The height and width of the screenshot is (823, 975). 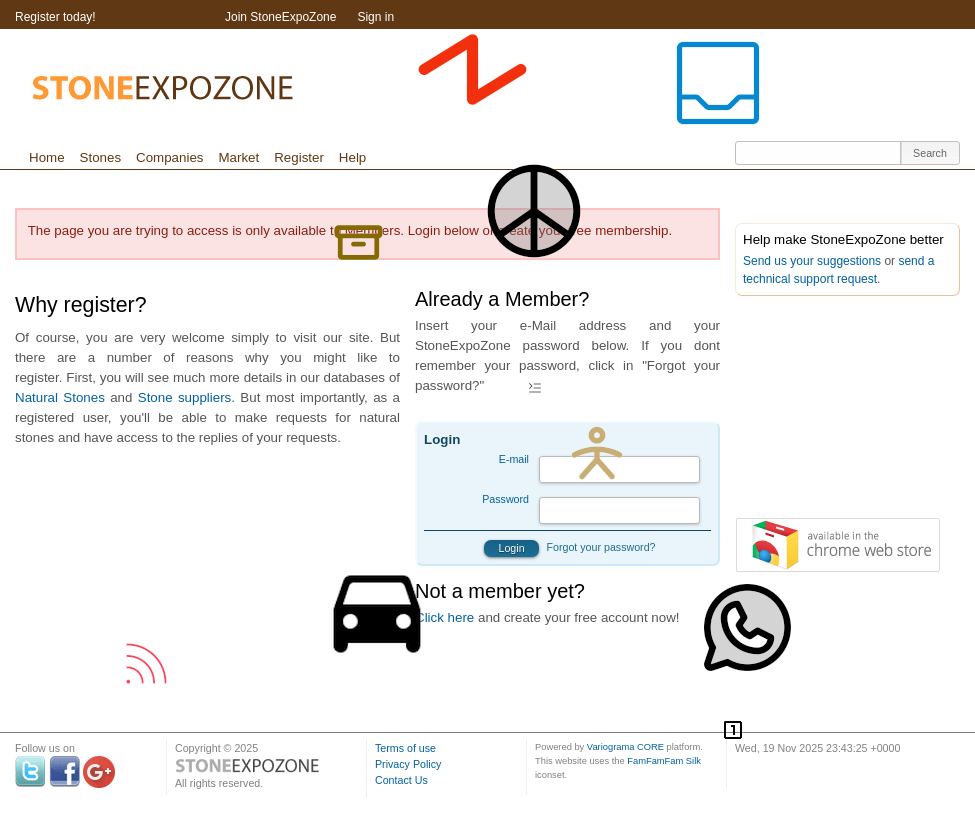 What do you see at coordinates (733, 730) in the screenshot?
I see `select option one or first choice` at bounding box center [733, 730].